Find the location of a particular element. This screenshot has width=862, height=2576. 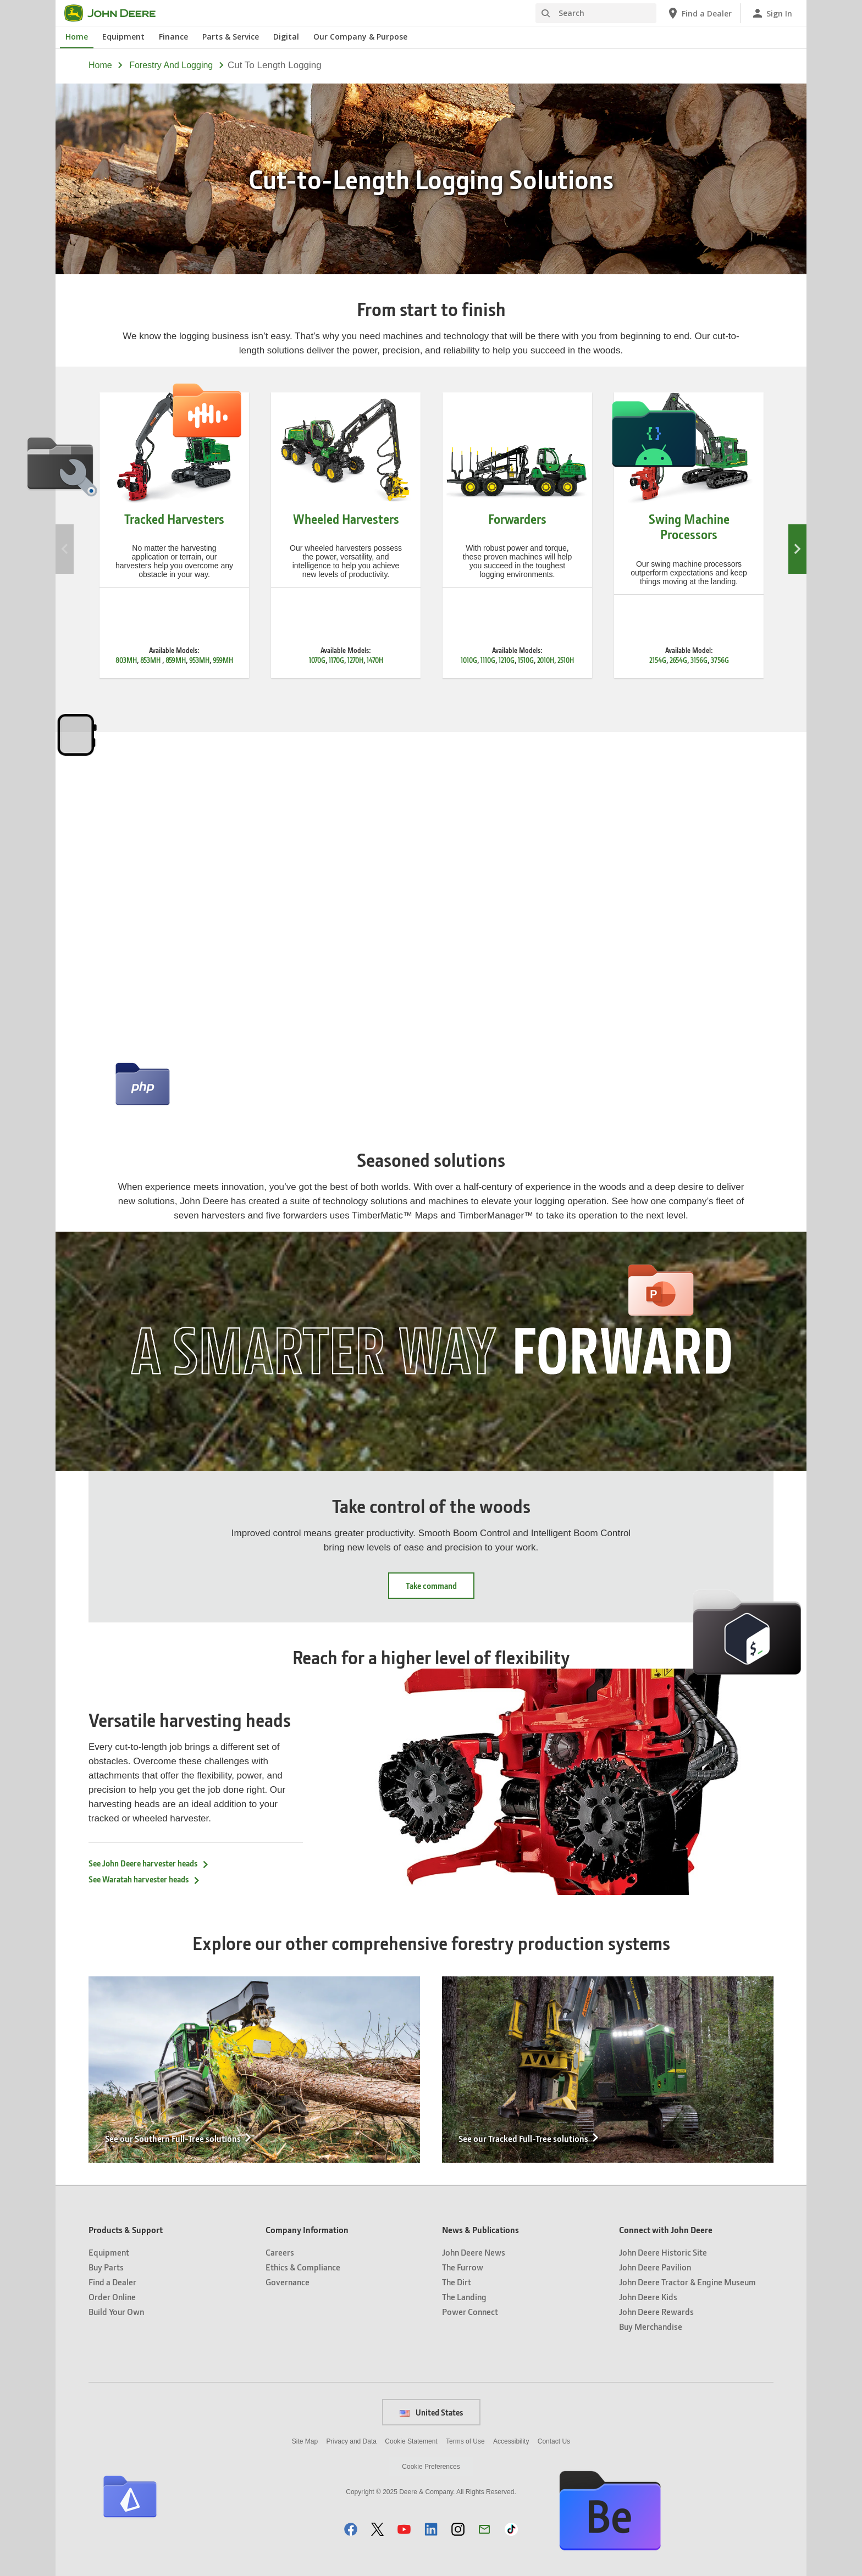

view connected Apple Watch in sidebar is located at coordinates (76, 735).